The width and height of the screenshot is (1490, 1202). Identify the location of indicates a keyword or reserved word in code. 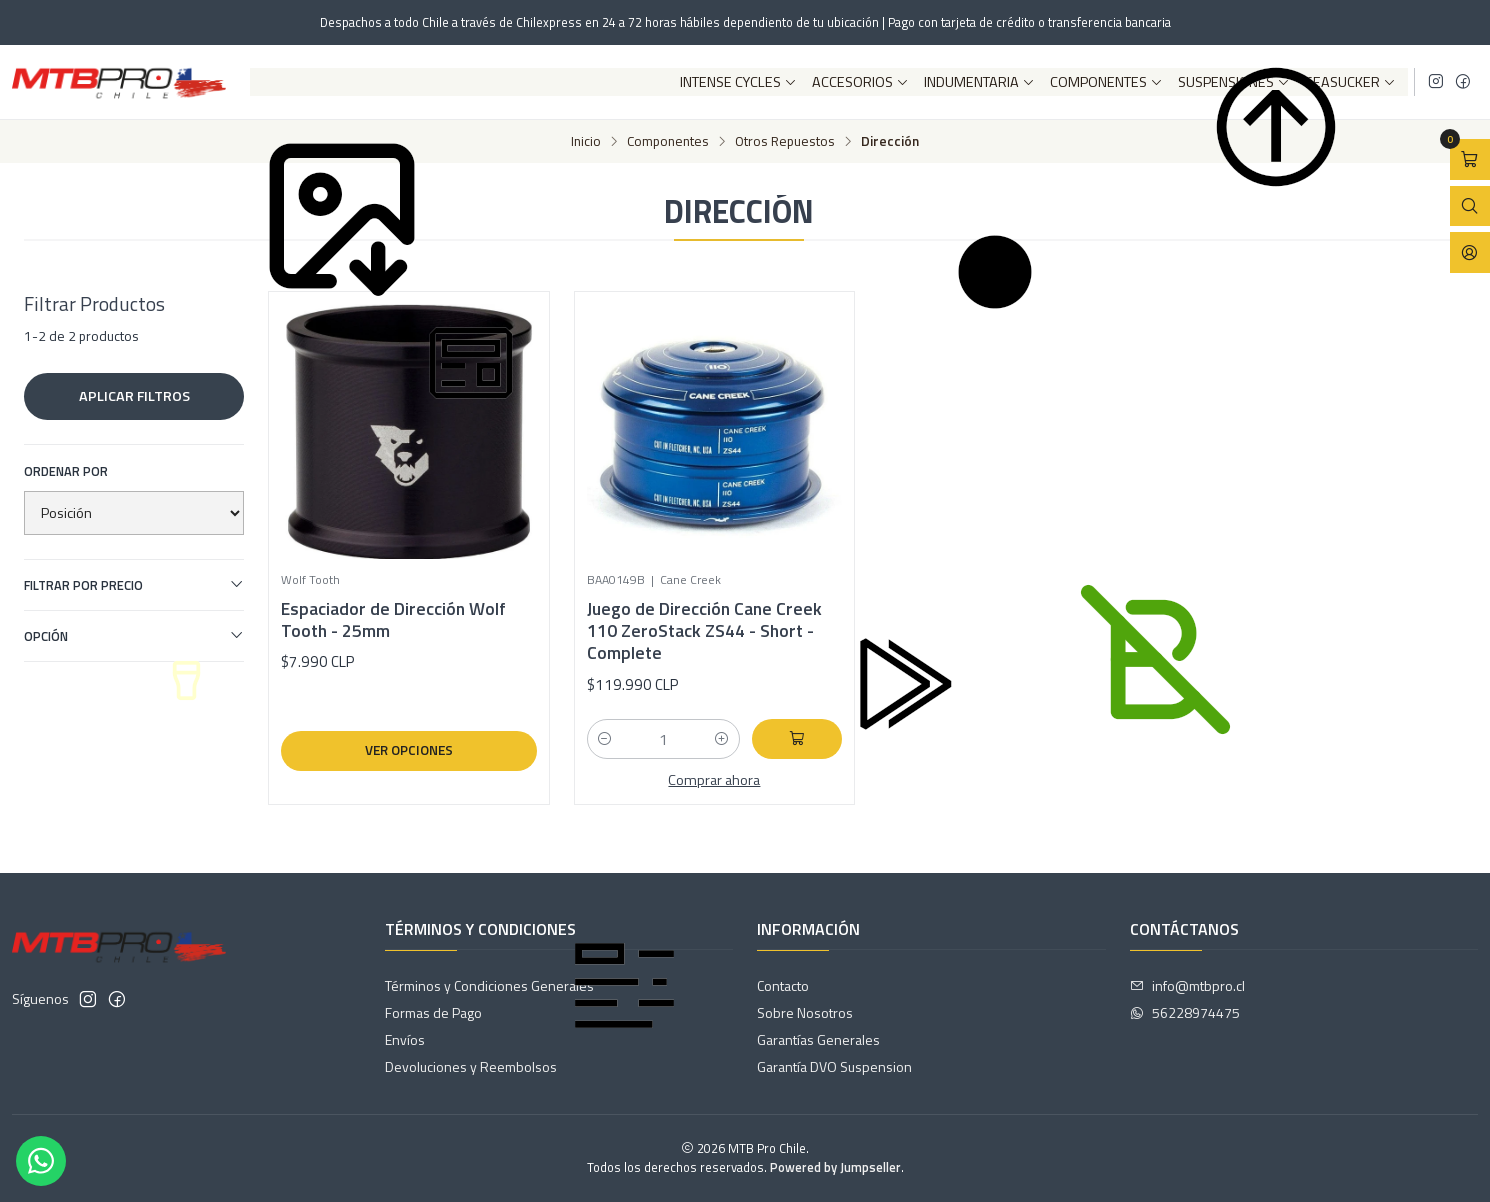
(624, 985).